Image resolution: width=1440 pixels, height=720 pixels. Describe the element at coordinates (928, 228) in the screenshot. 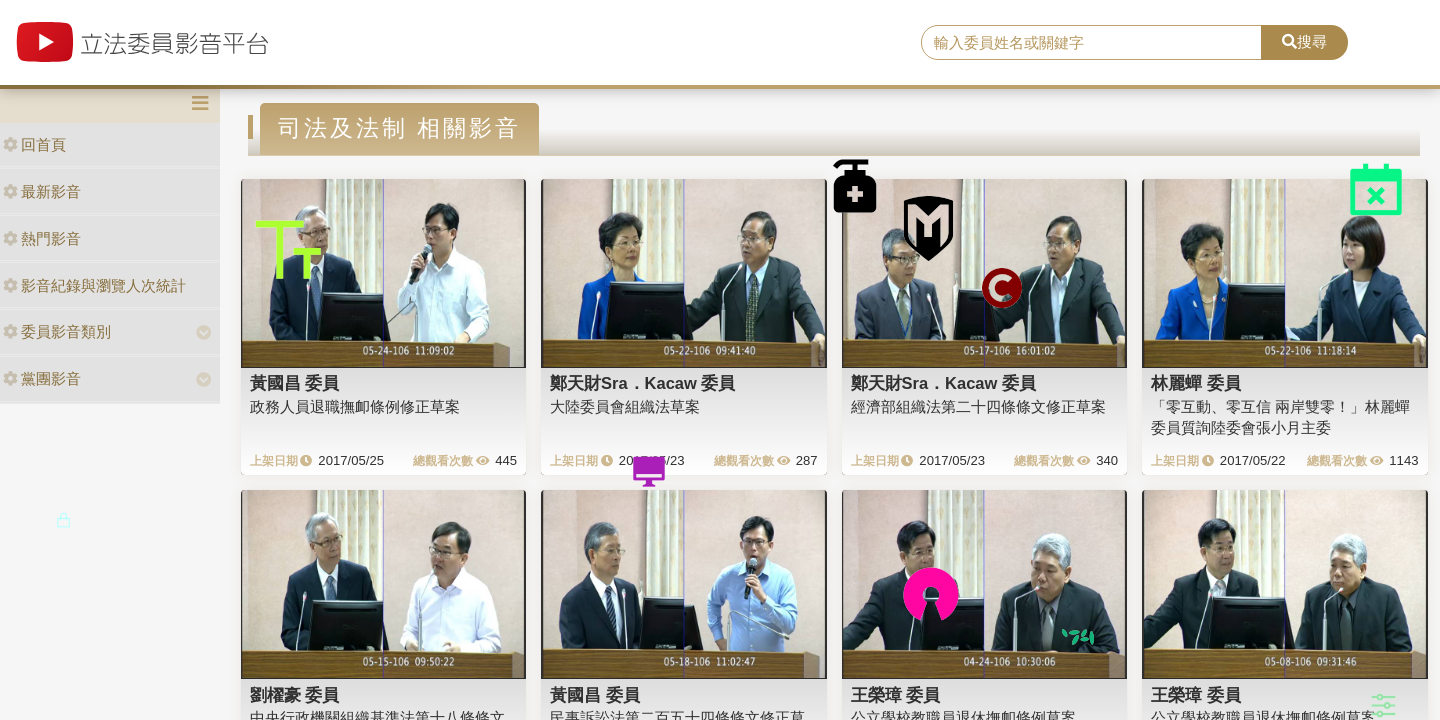

I see `metasploit penetration testing framework logo` at that location.